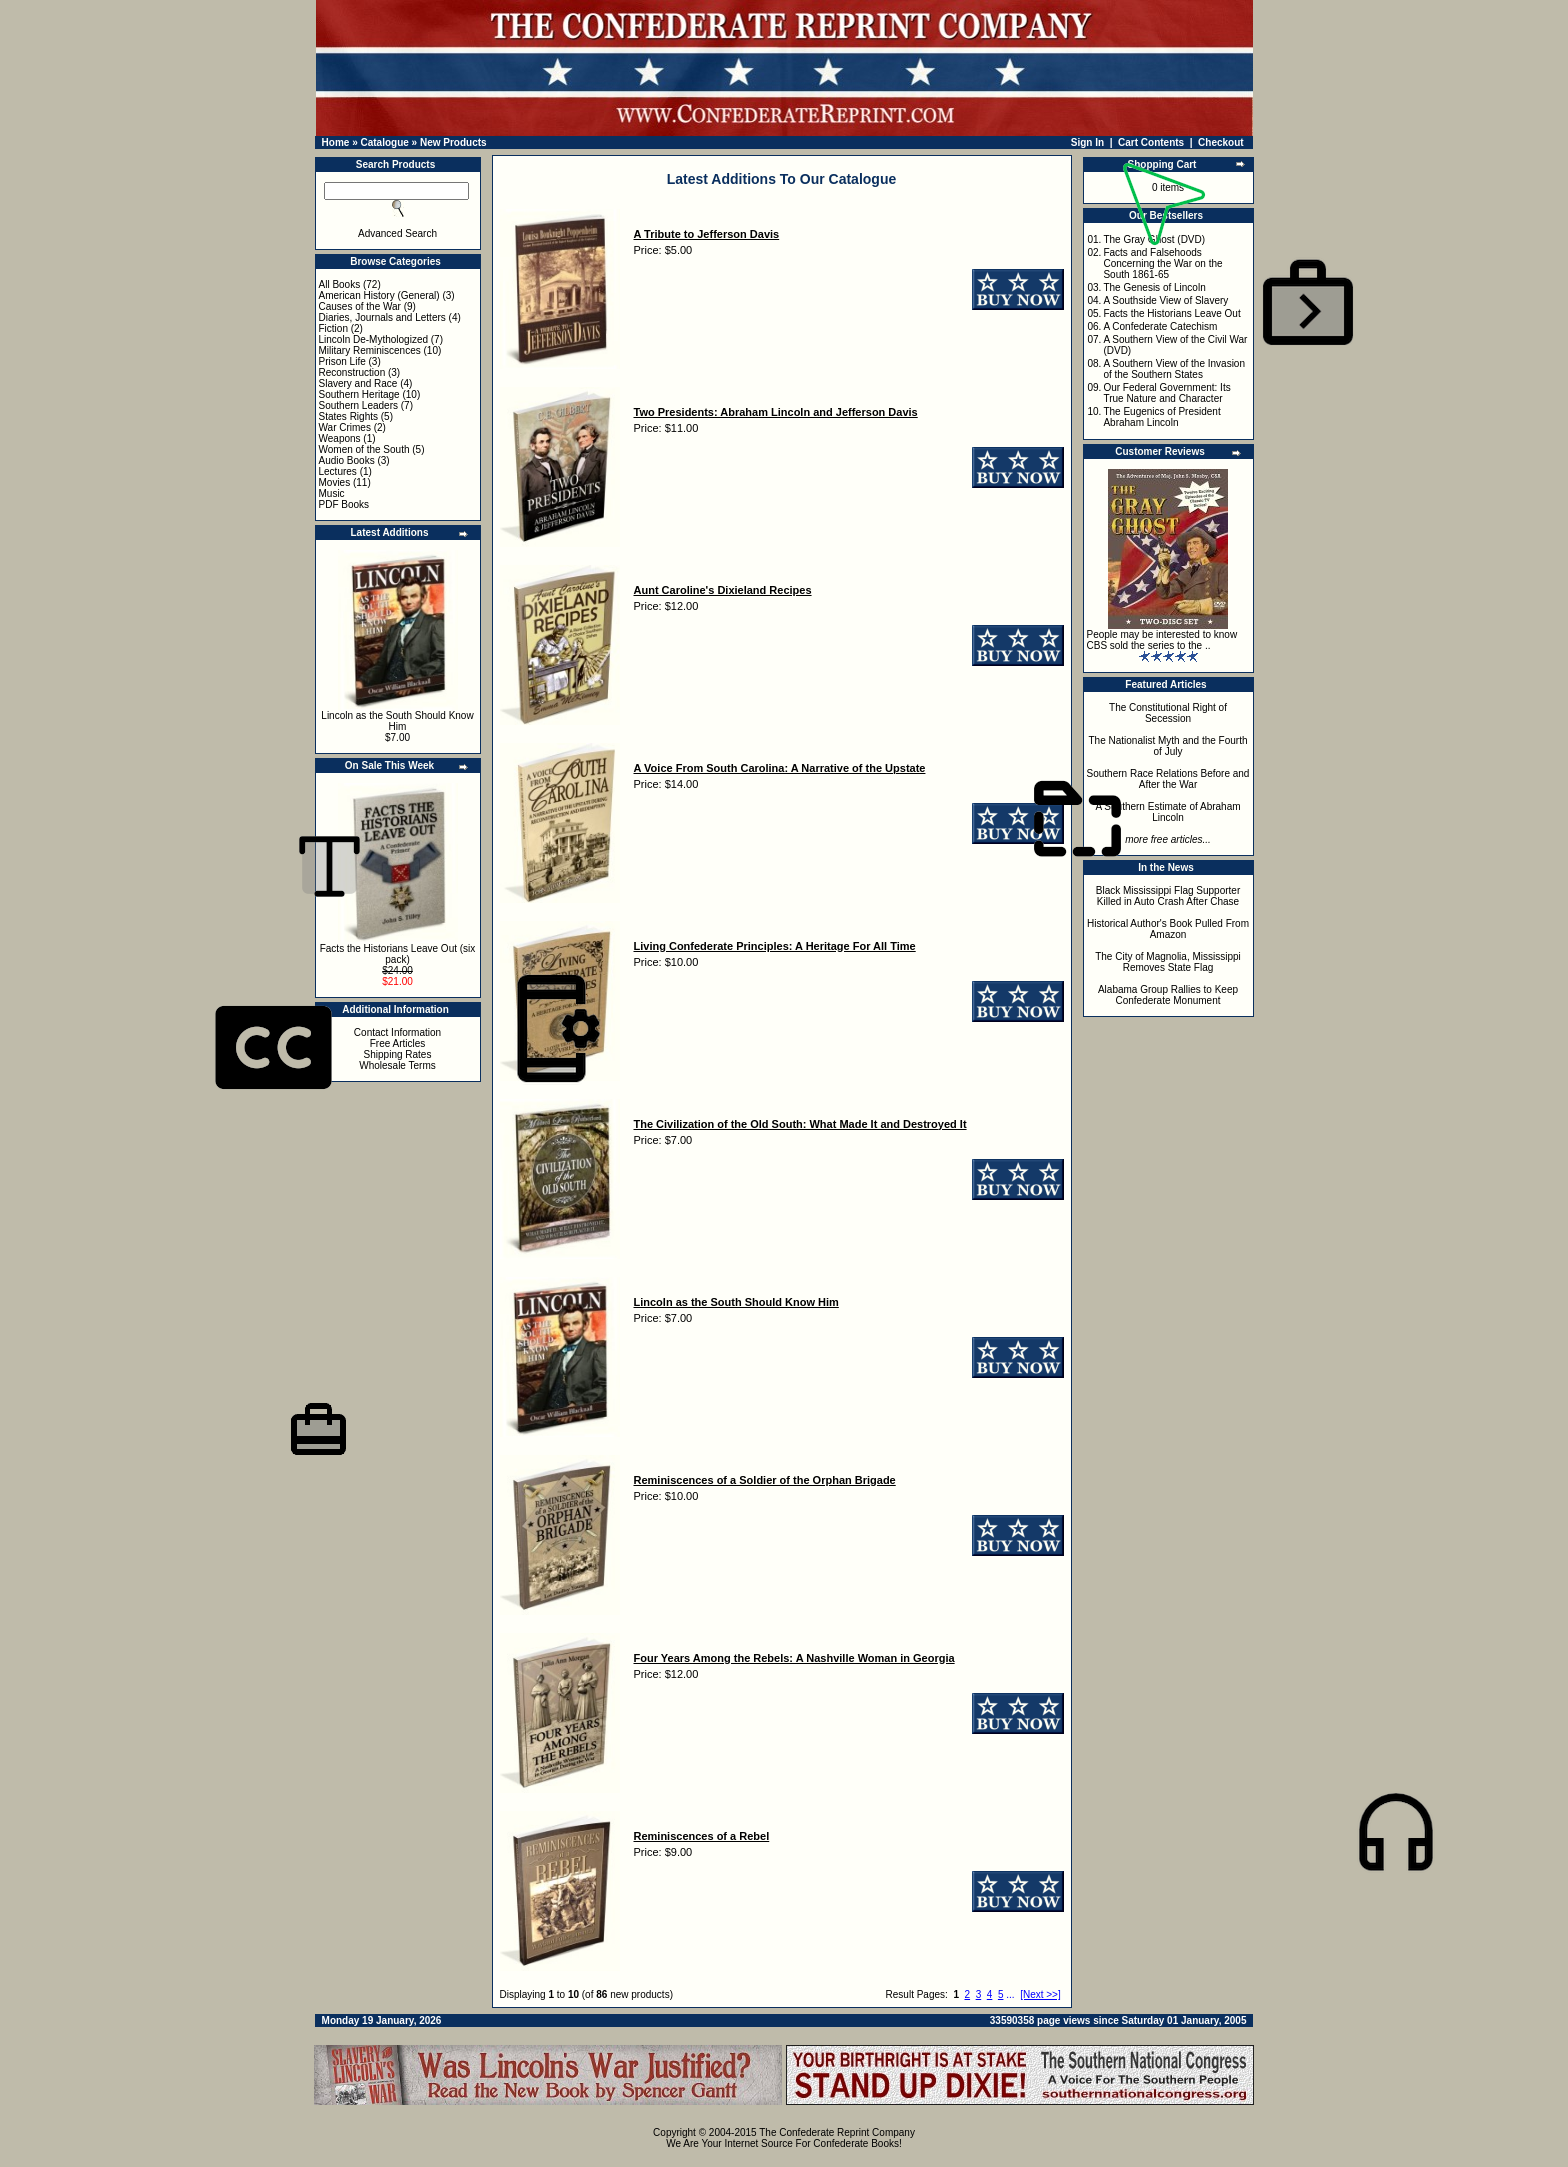  What do you see at coordinates (1077, 819) in the screenshot?
I see `create a new folder` at bounding box center [1077, 819].